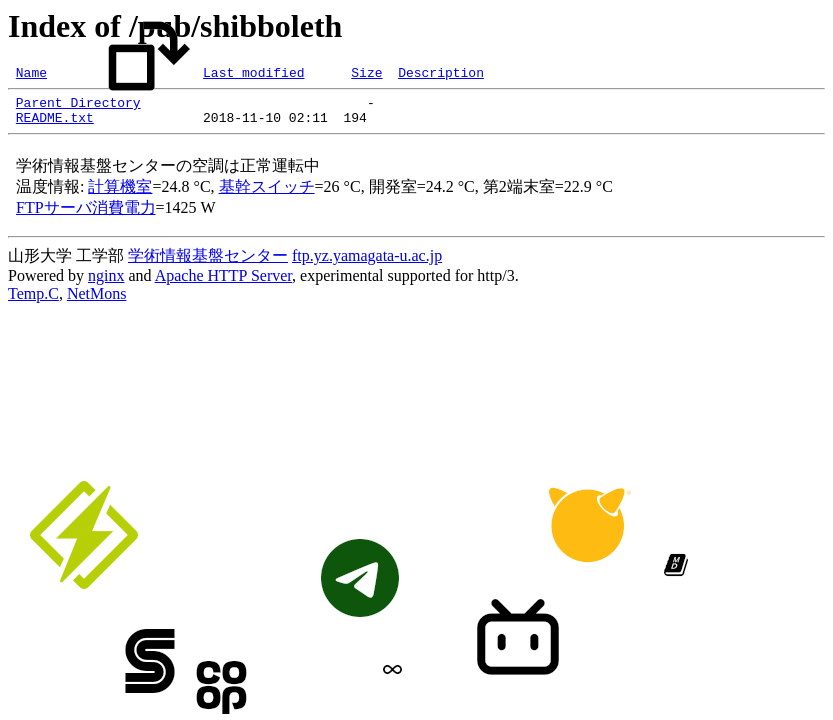 The width and height of the screenshot is (833, 720). What do you see at coordinates (84, 535) in the screenshot?
I see `honeybadger application monitoring service logo` at bounding box center [84, 535].